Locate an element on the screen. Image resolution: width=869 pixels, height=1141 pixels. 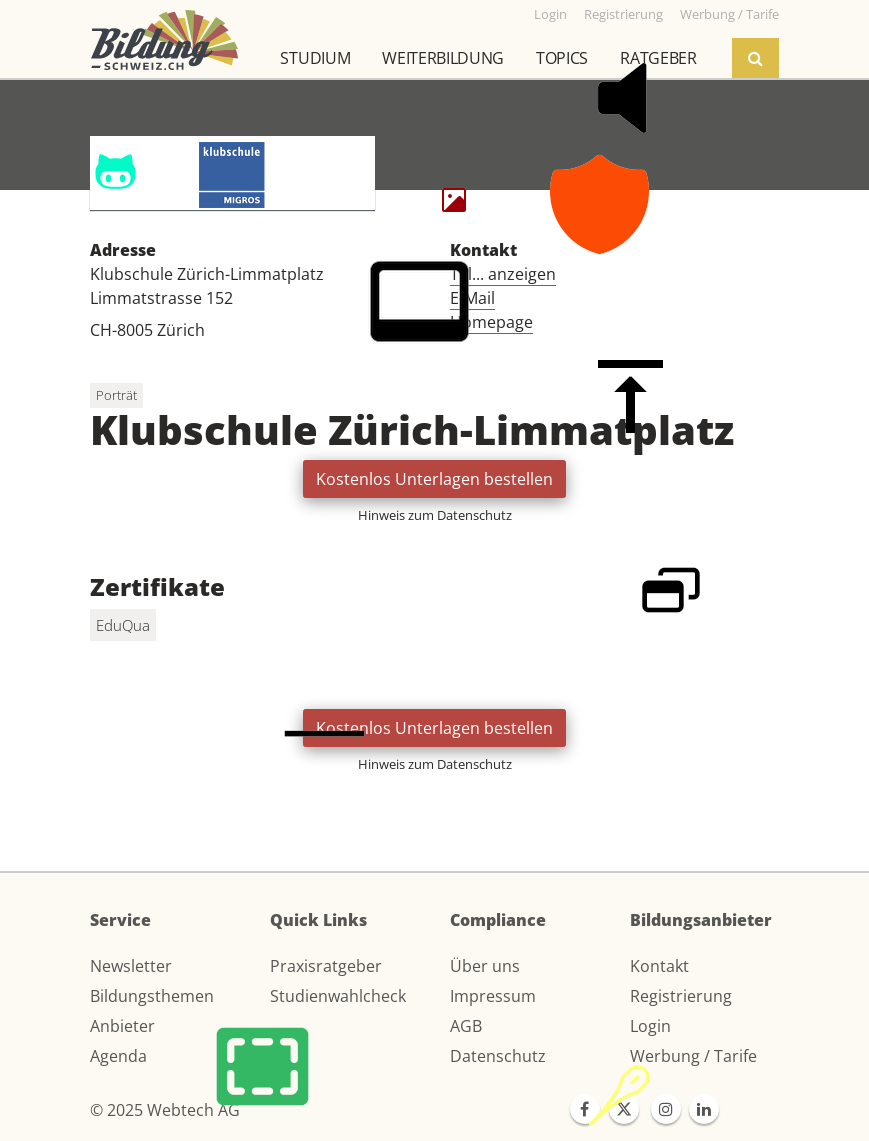
speaker with no audio output is located at coordinates (633, 98).